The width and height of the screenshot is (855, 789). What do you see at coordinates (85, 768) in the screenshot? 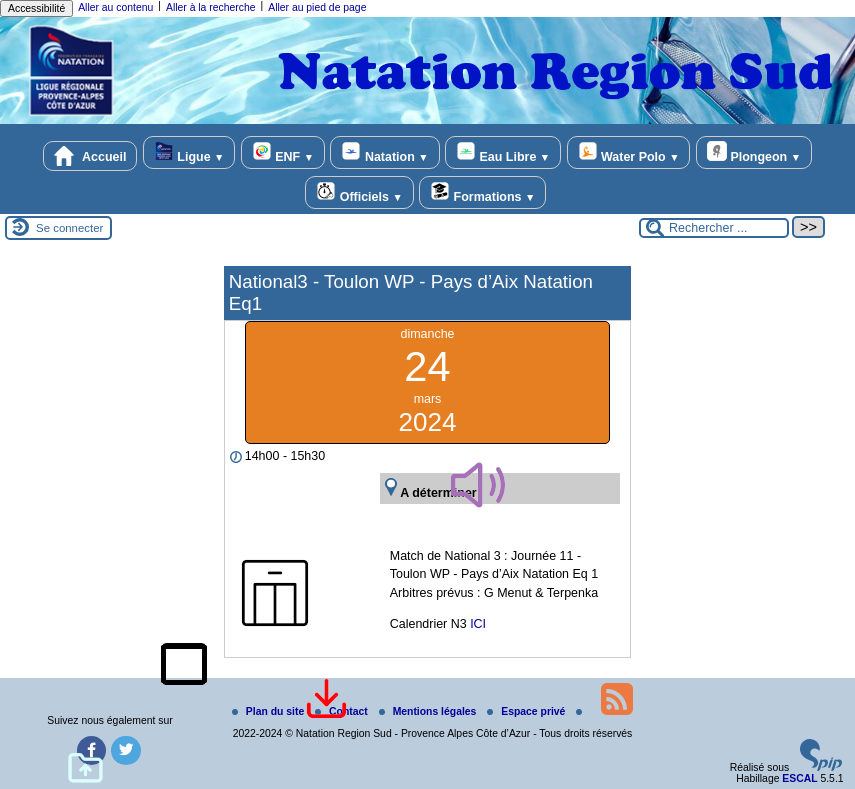
I see `upload files to this folder` at bounding box center [85, 768].